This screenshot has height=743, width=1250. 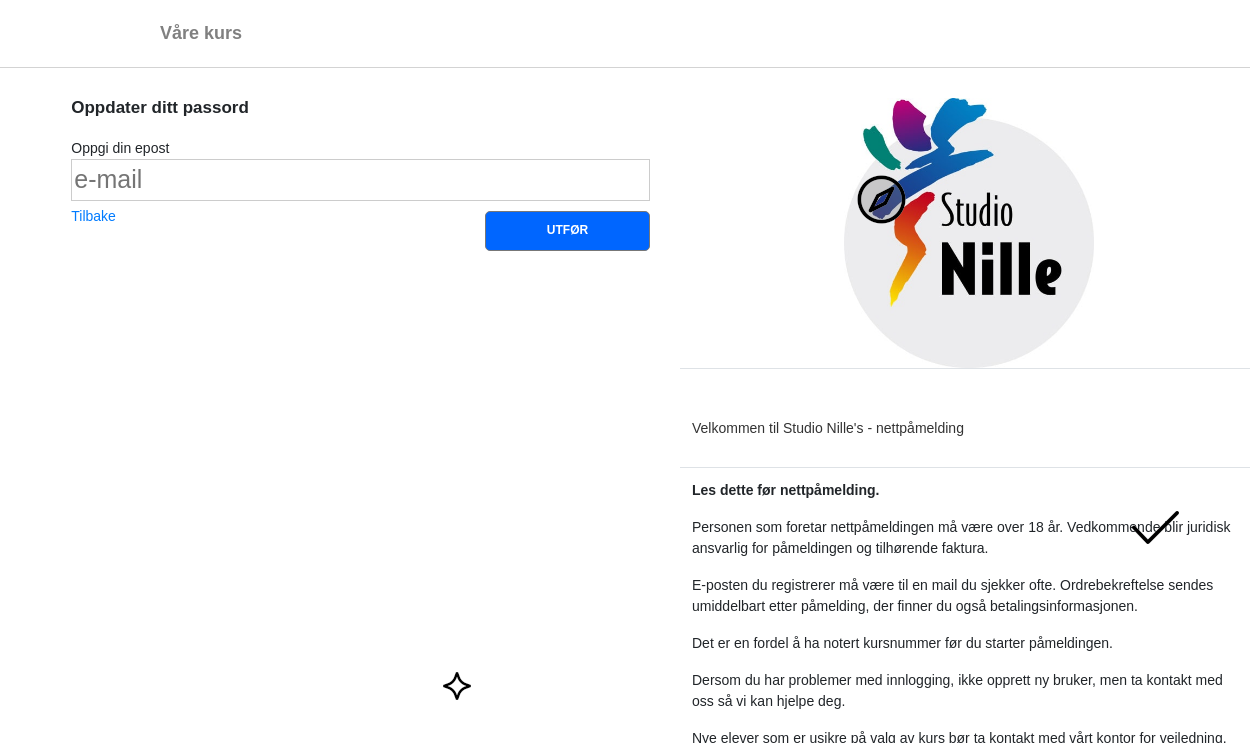 What do you see at coordinates (881, 199) in the screenshot?
I see `access navigation or directions` at bounding box center [881, 199].